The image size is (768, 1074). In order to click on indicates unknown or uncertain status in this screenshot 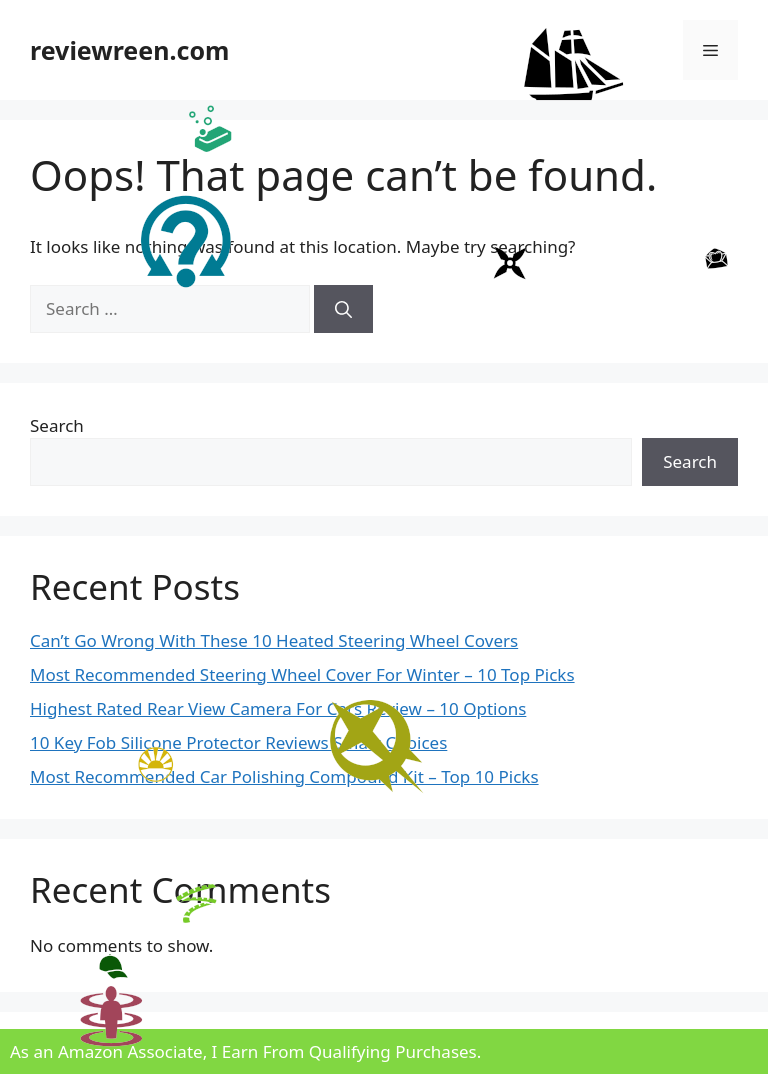, I will do `click(185, 241)`.